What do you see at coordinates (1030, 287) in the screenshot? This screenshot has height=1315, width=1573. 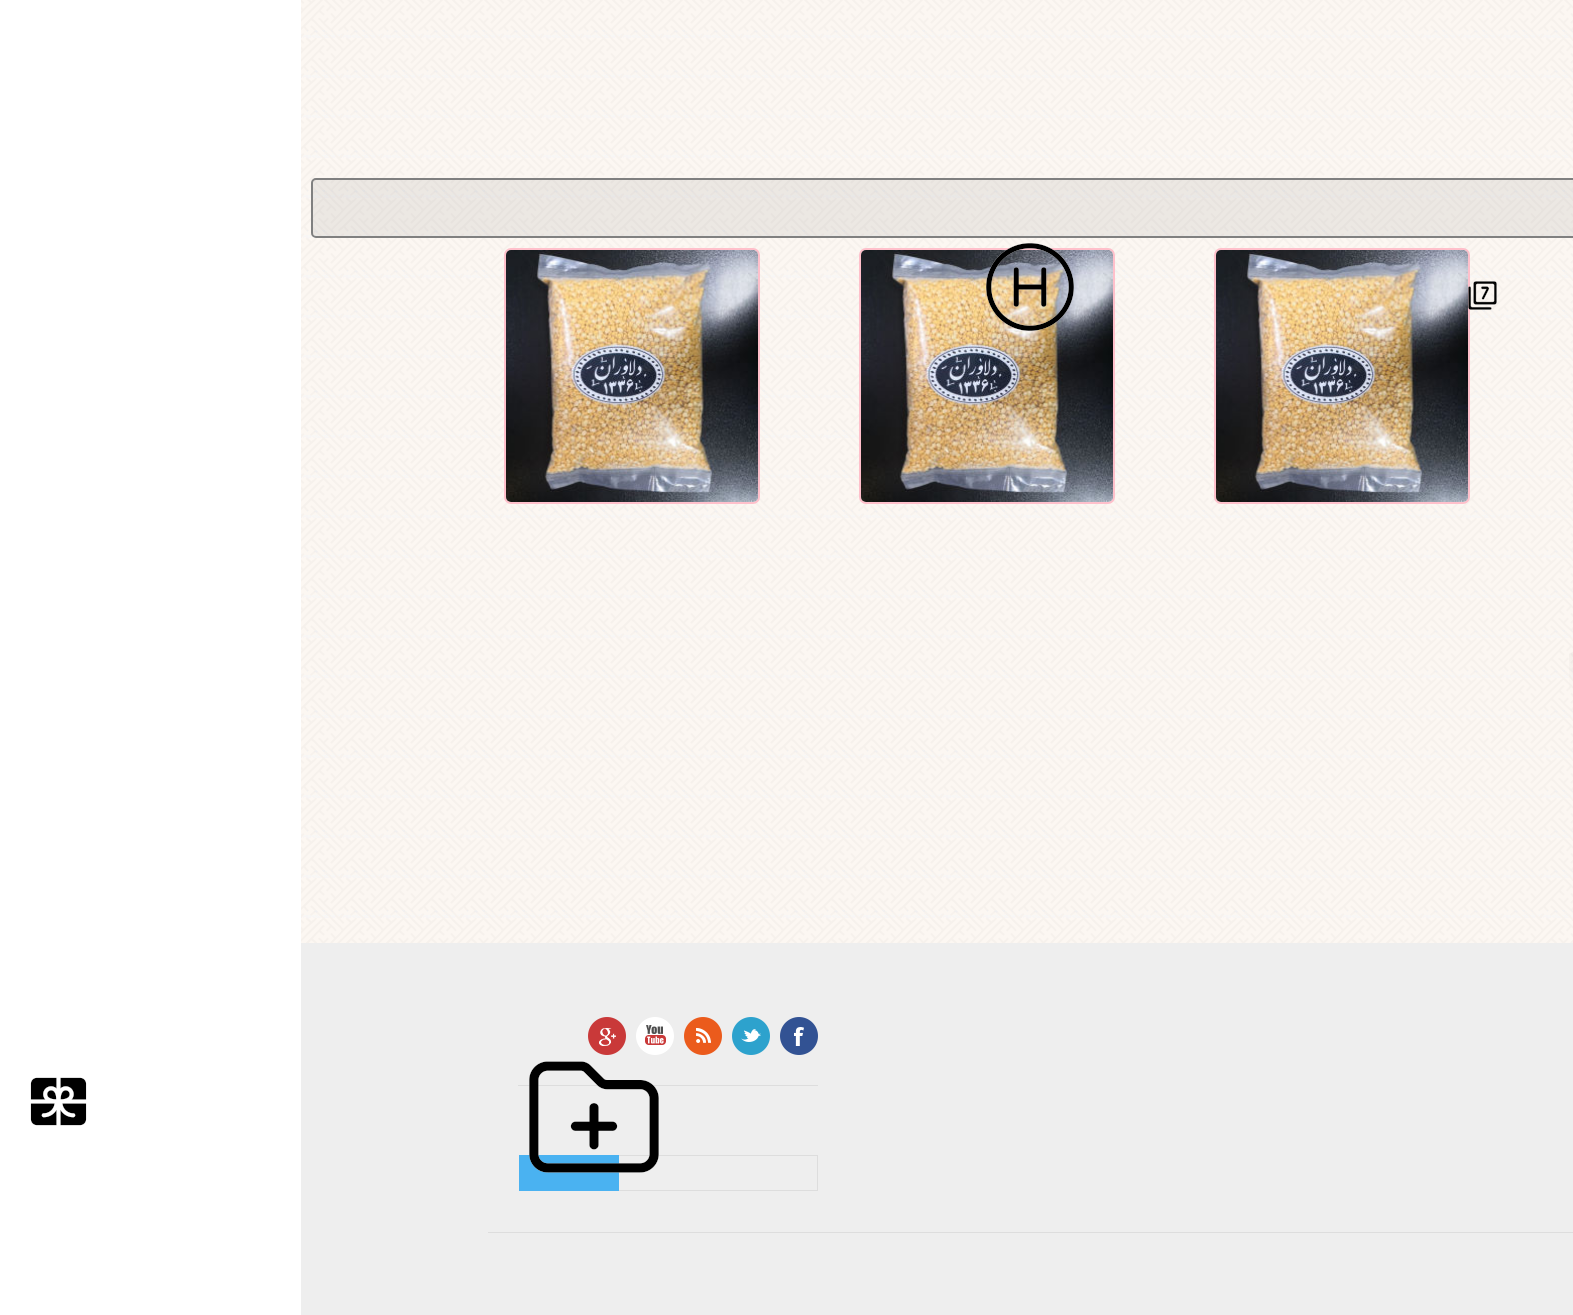 I see `indicates a hospital or helipad location` at bounding box center [1030, 287].